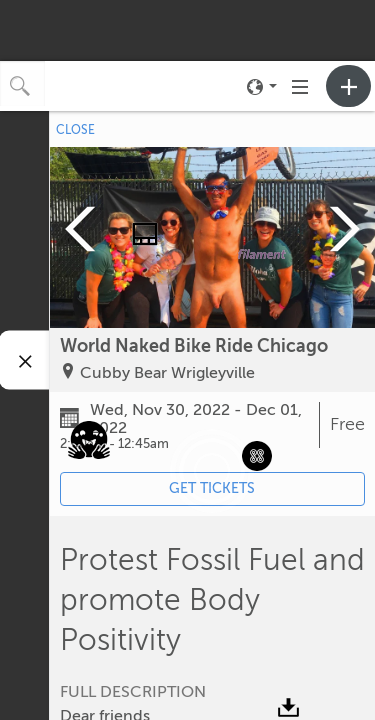 This screenshot has height=720, width=375. Describe the element at coordinates (145, 234) in the screenshot. I see `switch to slideshow view mode` at that location.